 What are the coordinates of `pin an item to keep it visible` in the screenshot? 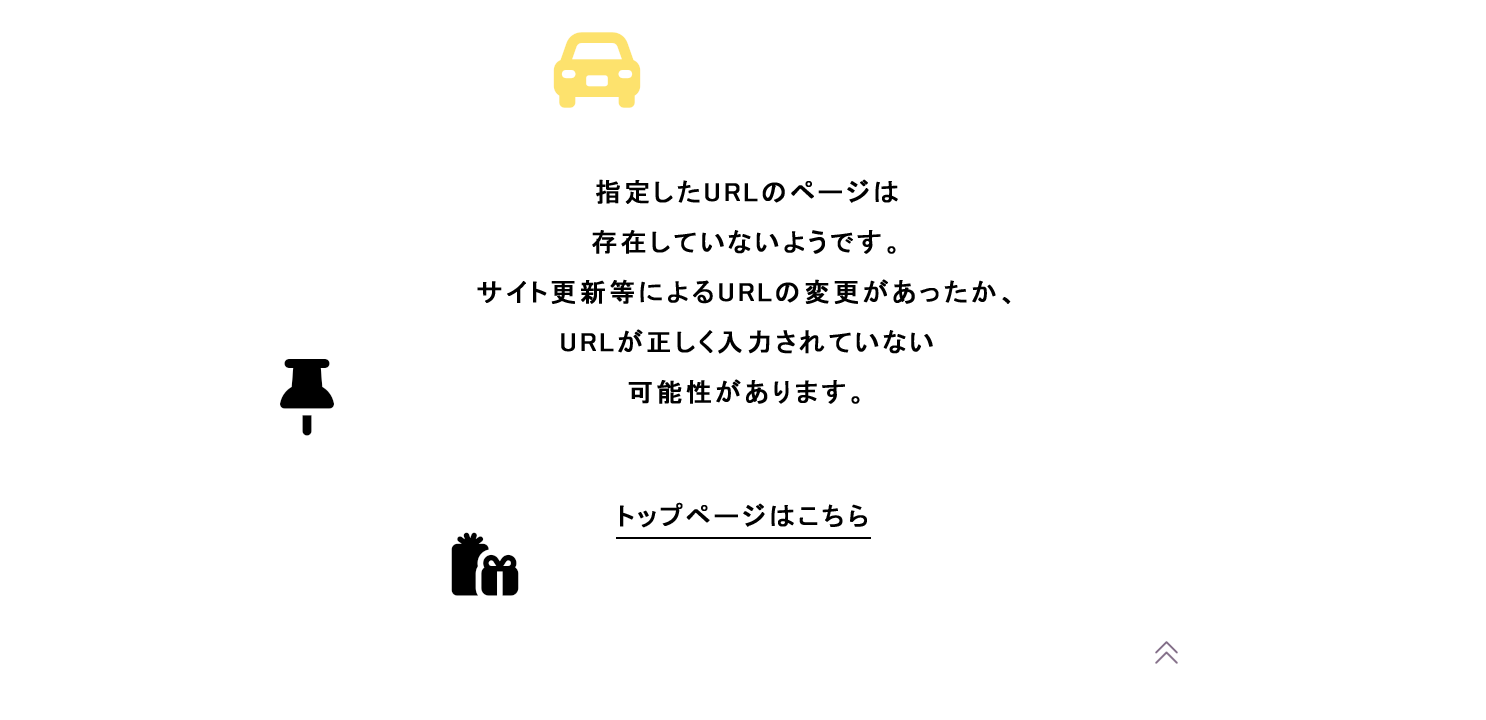 It's located at (307, 395).